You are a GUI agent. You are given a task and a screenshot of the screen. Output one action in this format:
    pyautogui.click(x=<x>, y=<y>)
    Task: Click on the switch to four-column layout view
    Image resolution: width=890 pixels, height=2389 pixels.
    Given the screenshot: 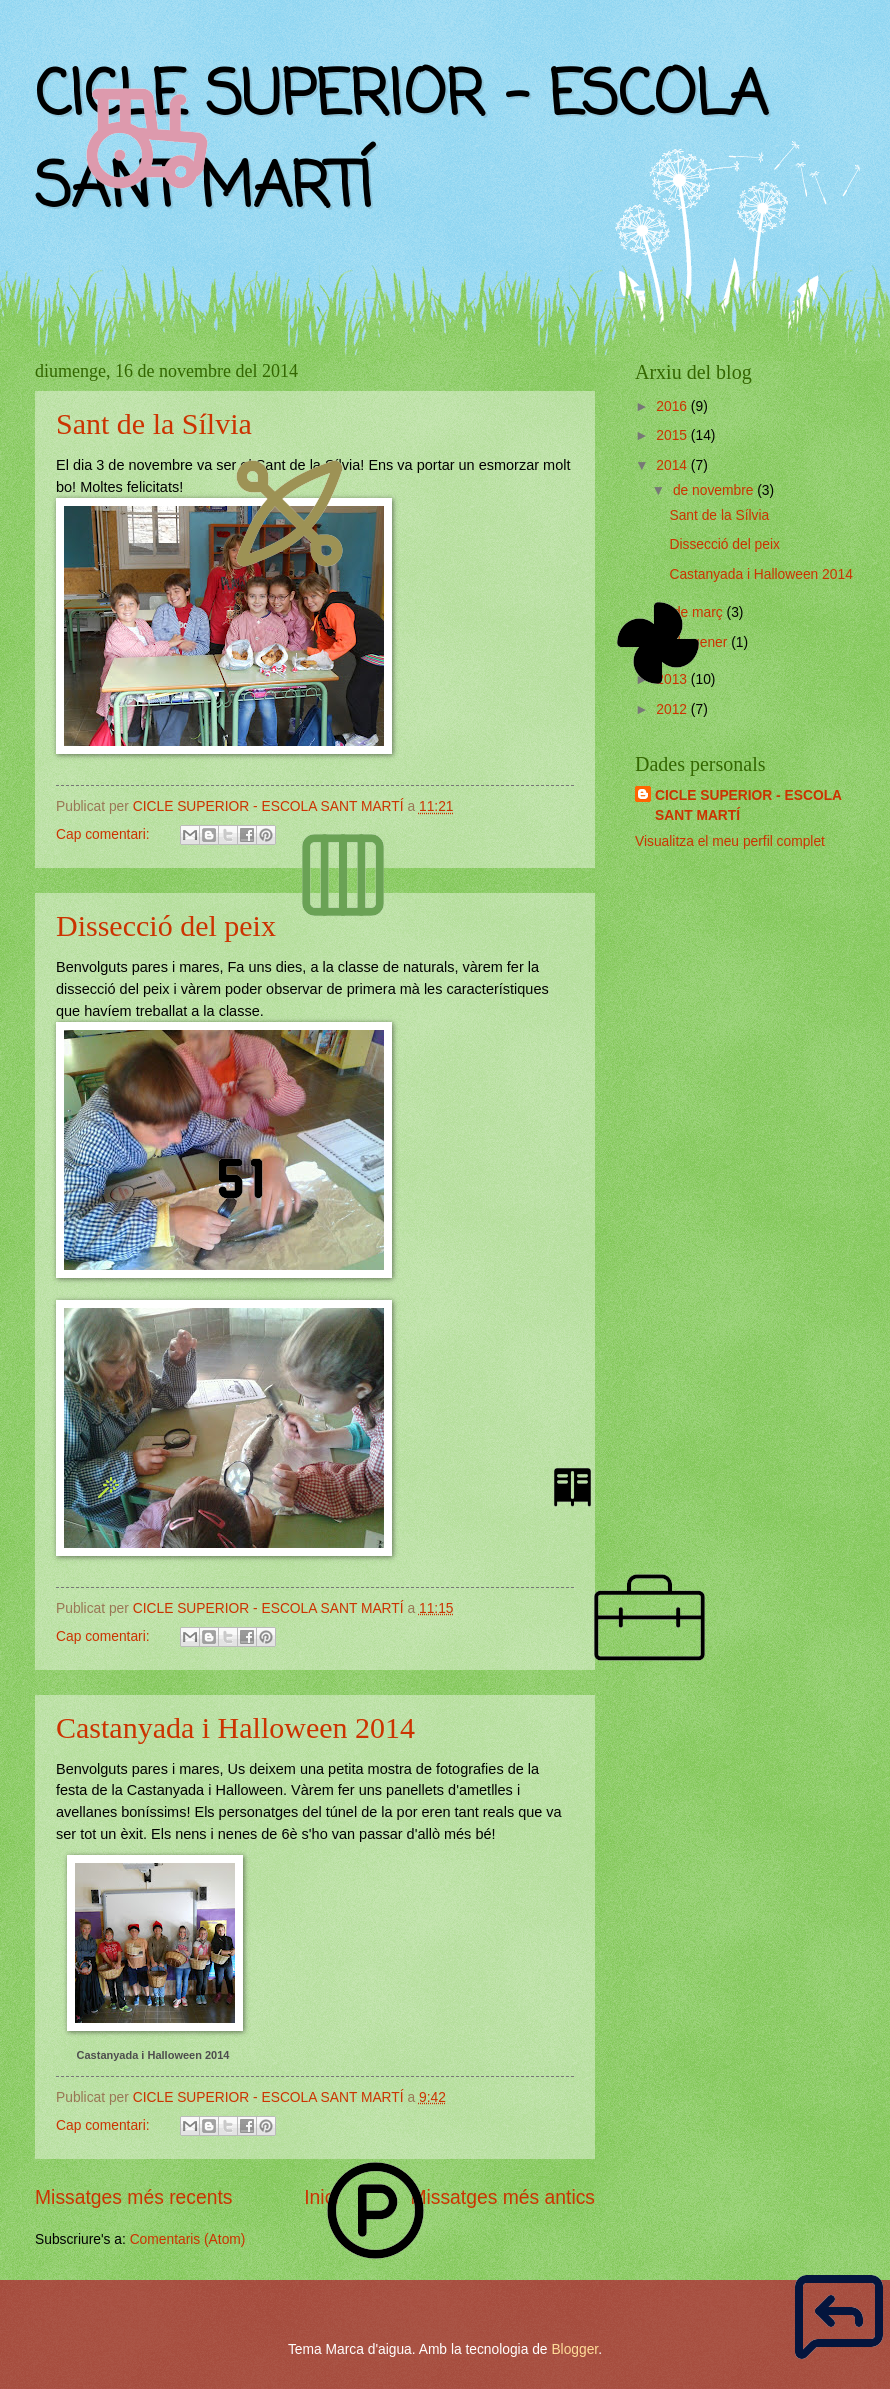 What is the action you would take?
    pyautogui.click(x=343, y=875)
    